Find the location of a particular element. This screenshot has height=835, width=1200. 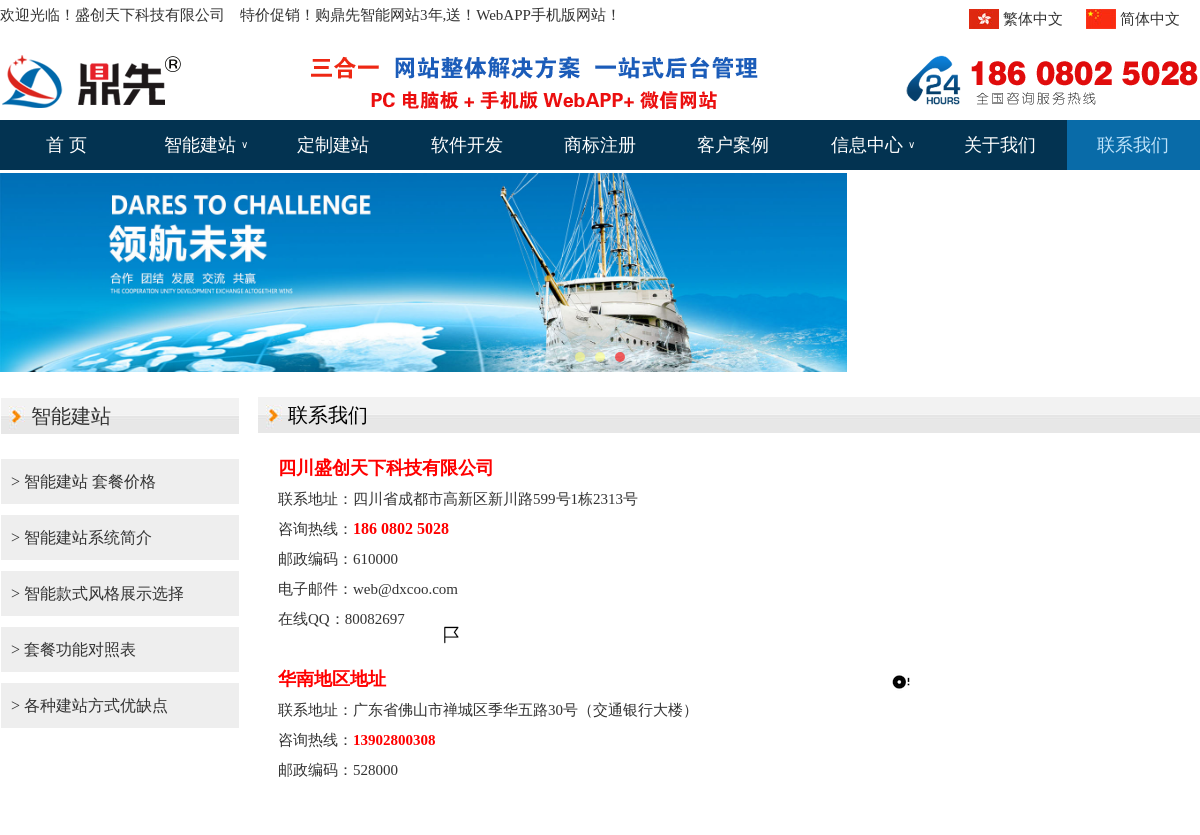

indicates storage disc is full is located at coordinates (901, 682).